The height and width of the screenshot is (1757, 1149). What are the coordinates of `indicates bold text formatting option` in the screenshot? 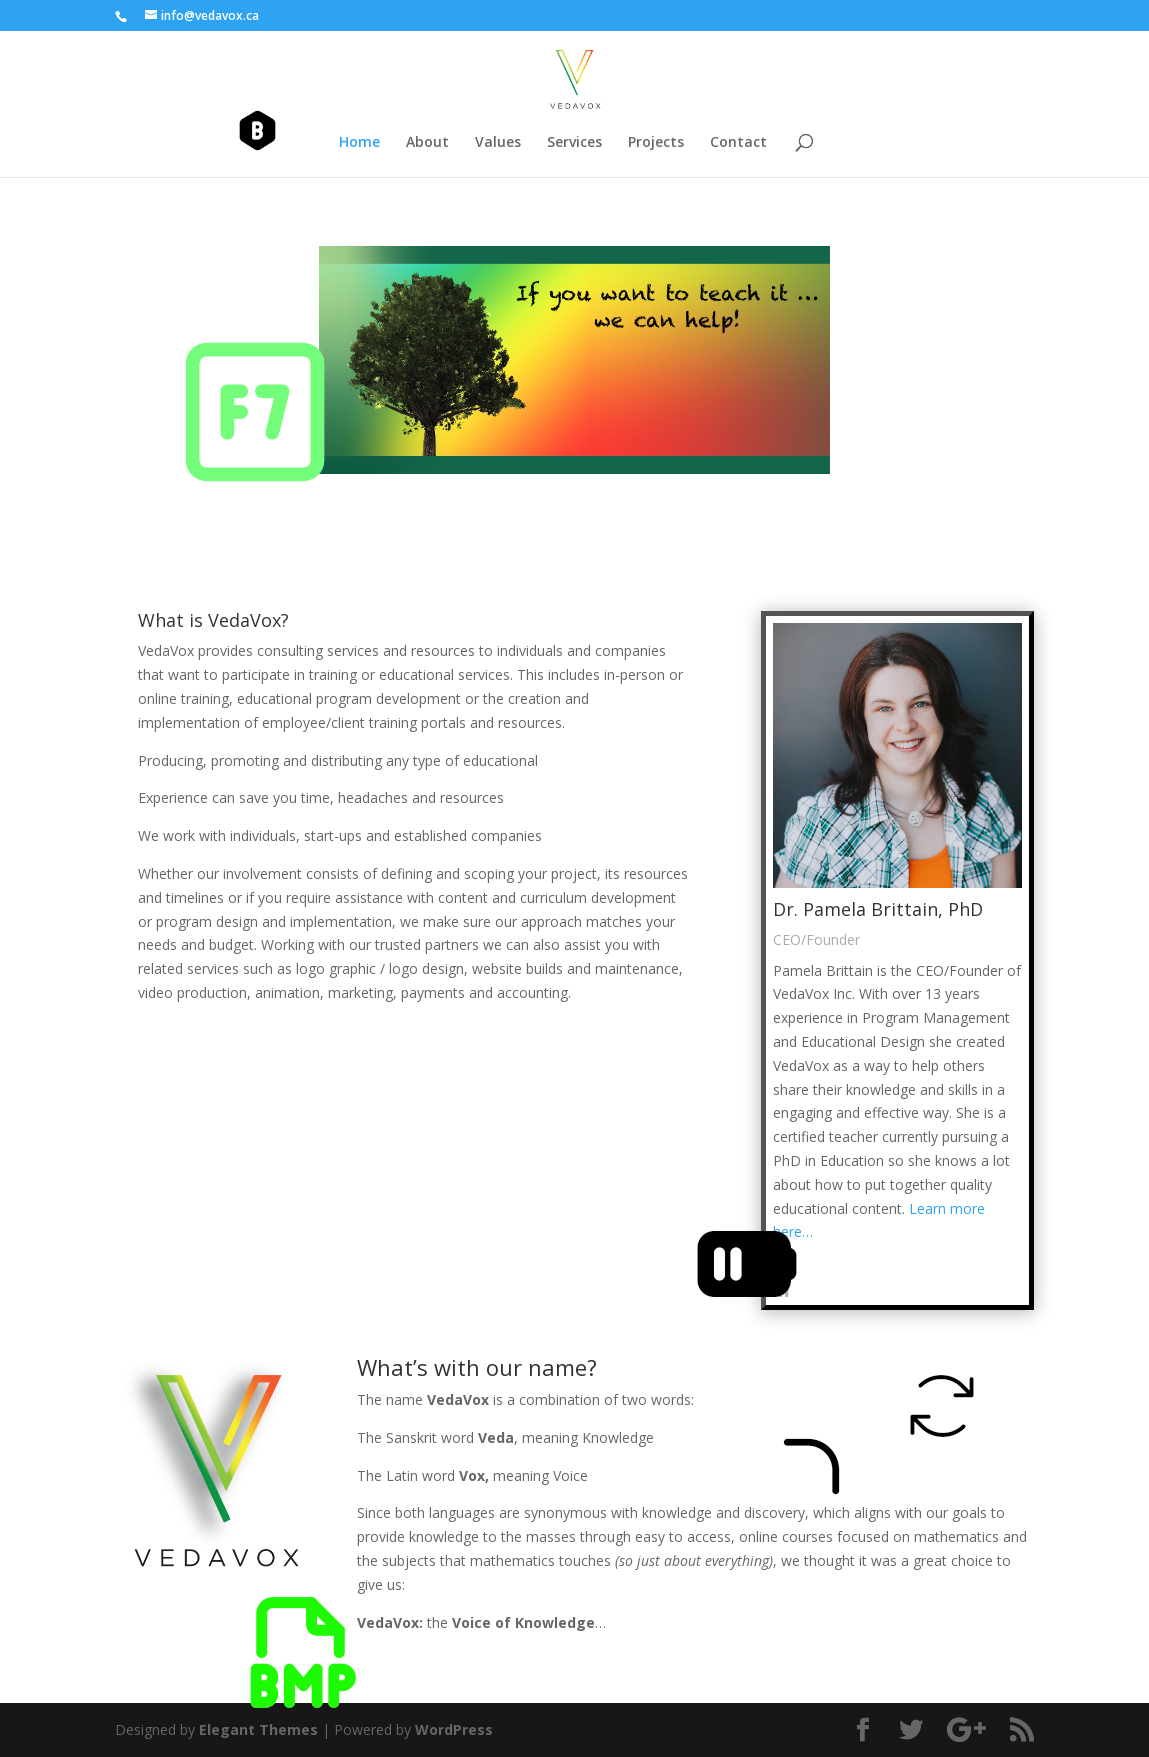 It's located at (257, 130).